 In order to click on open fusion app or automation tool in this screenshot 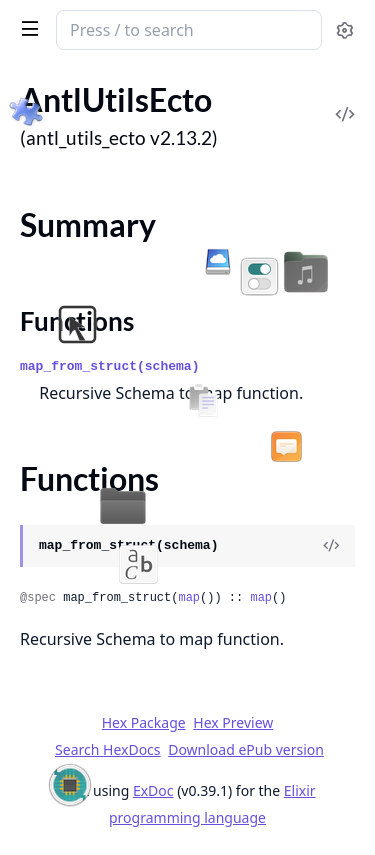, I will do `click(77, 324)`.